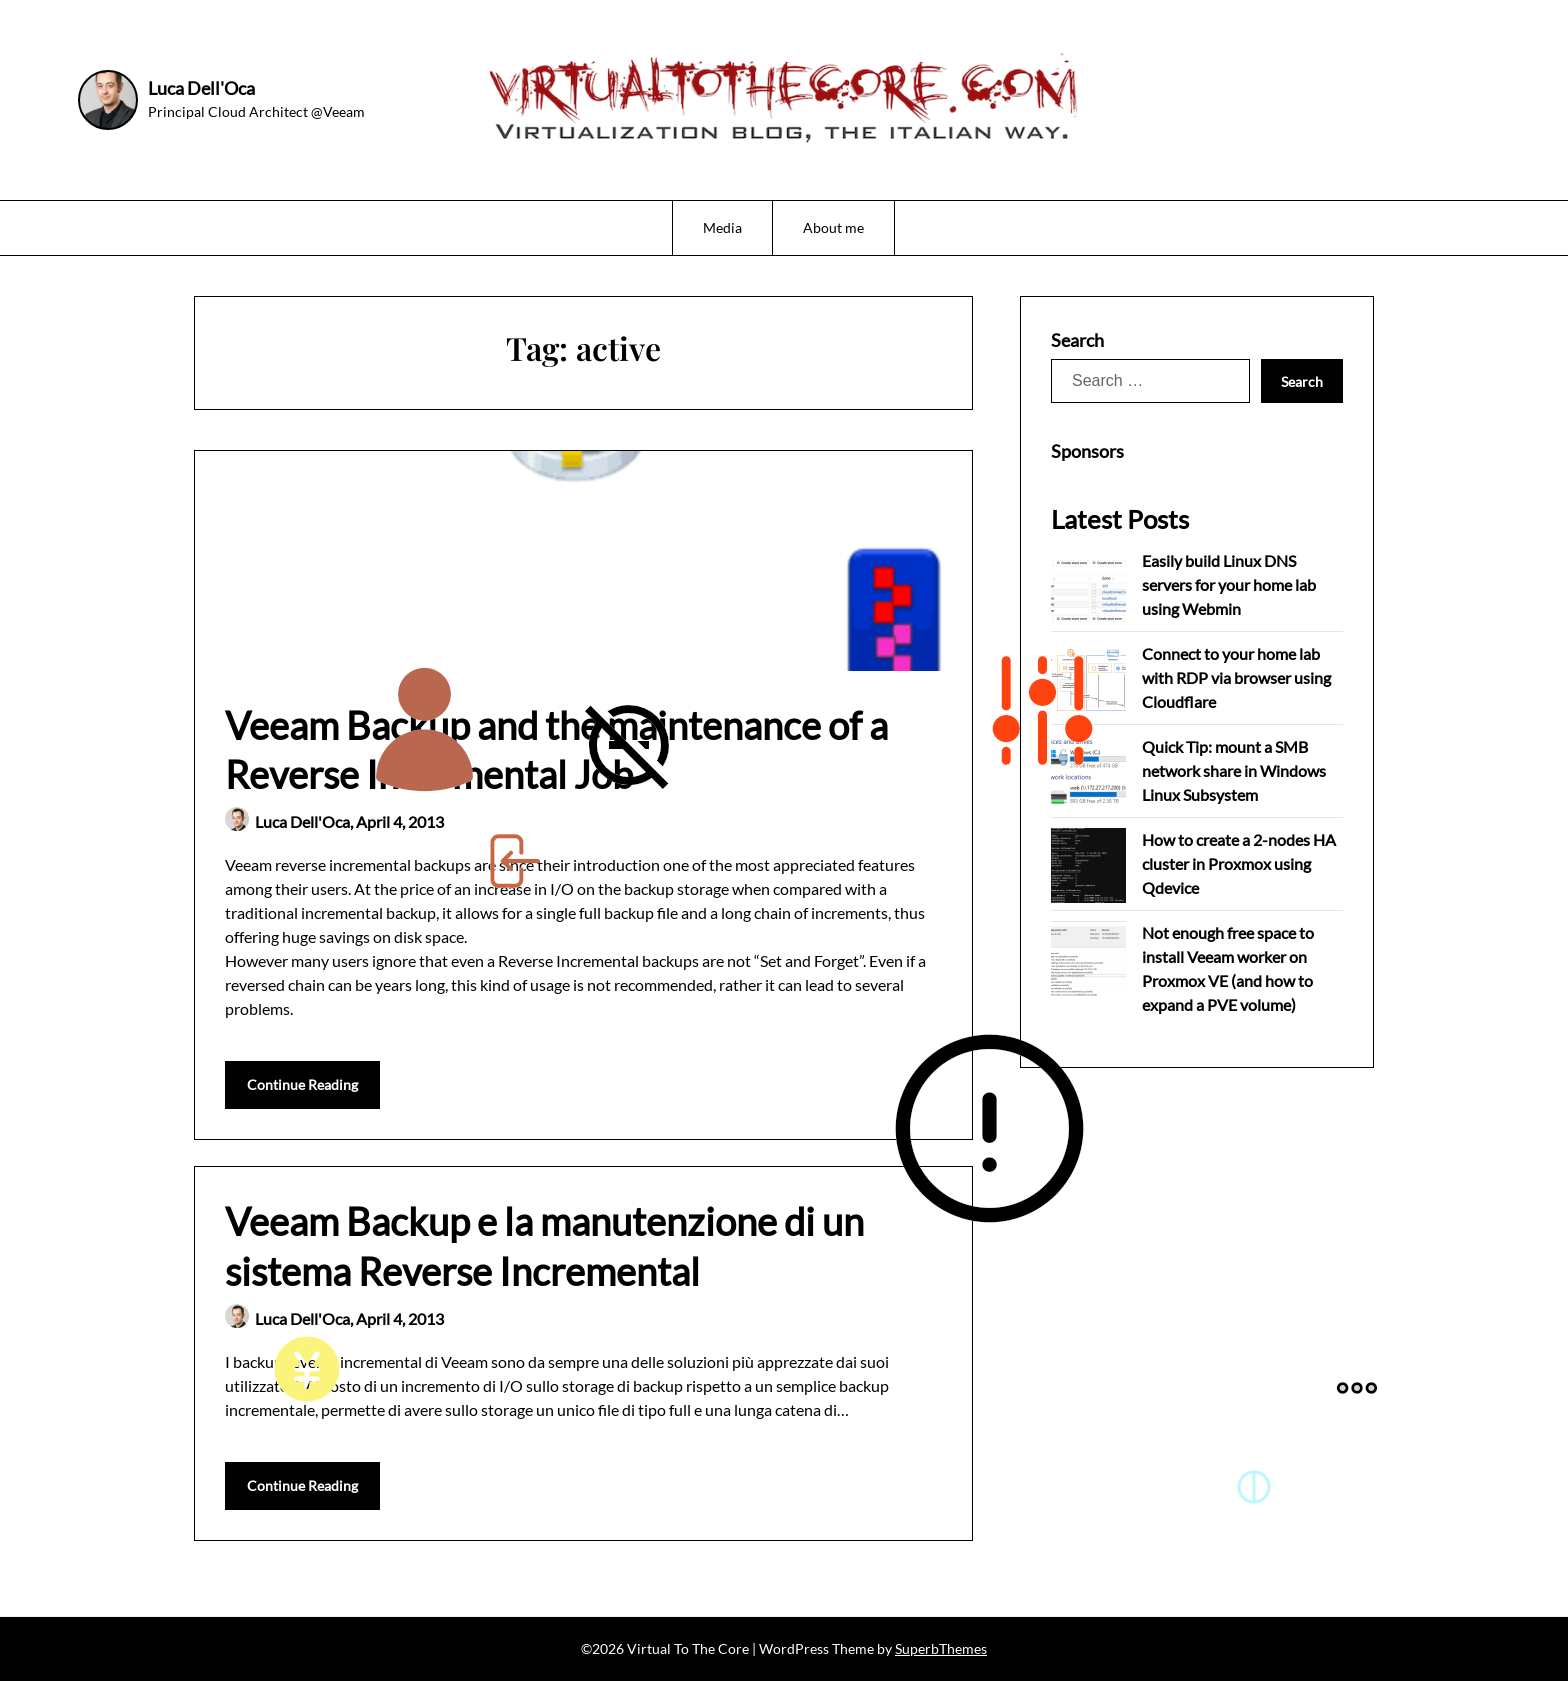  What do you see at coordinates (307, 1369) in the screenshot?
I see `view price in japanese yen` at bounding box center [307, 1369].